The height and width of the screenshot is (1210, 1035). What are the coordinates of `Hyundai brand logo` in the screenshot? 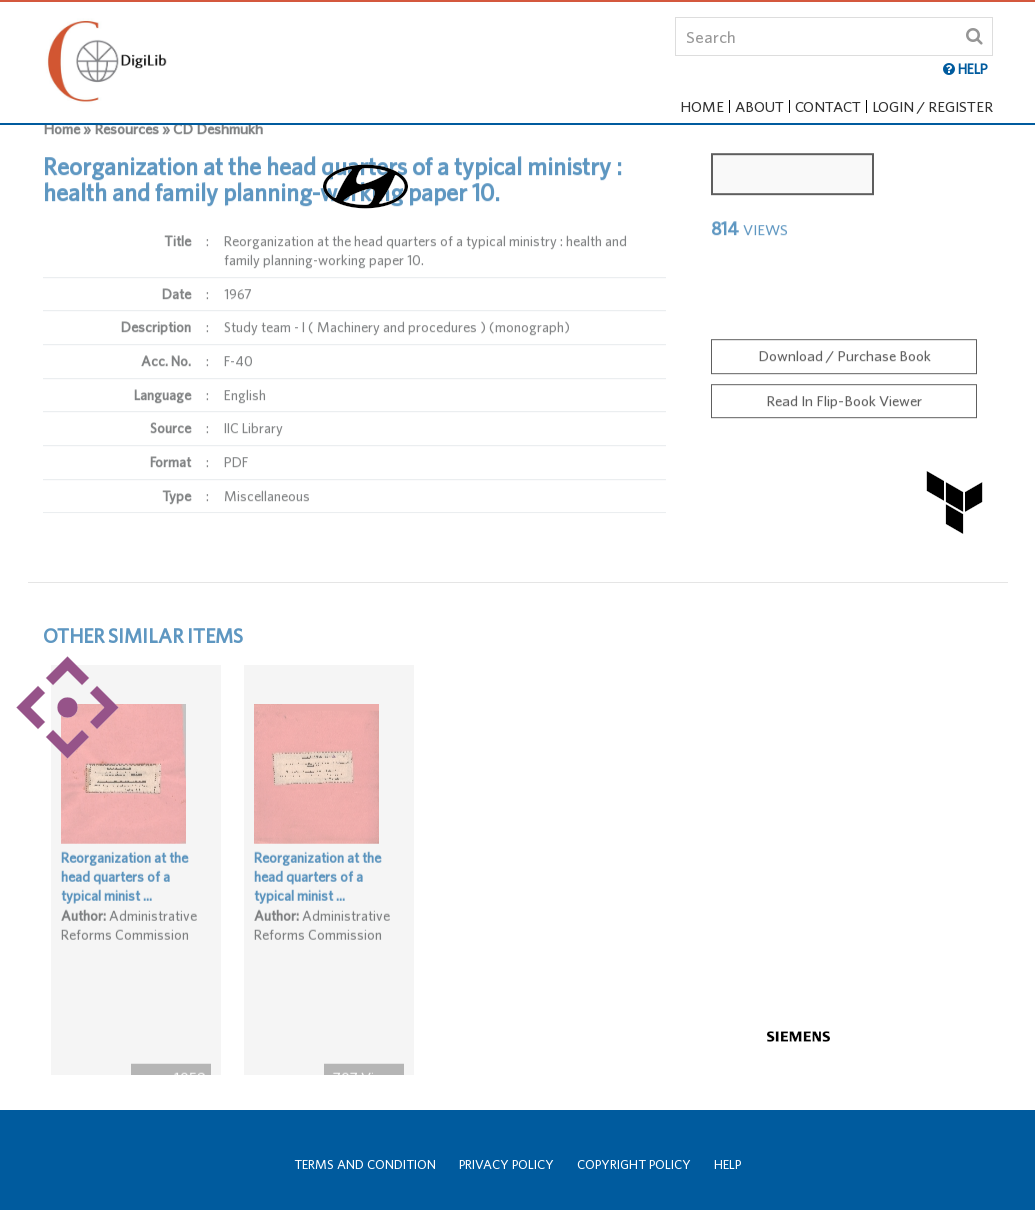 It's located at (365, 186).